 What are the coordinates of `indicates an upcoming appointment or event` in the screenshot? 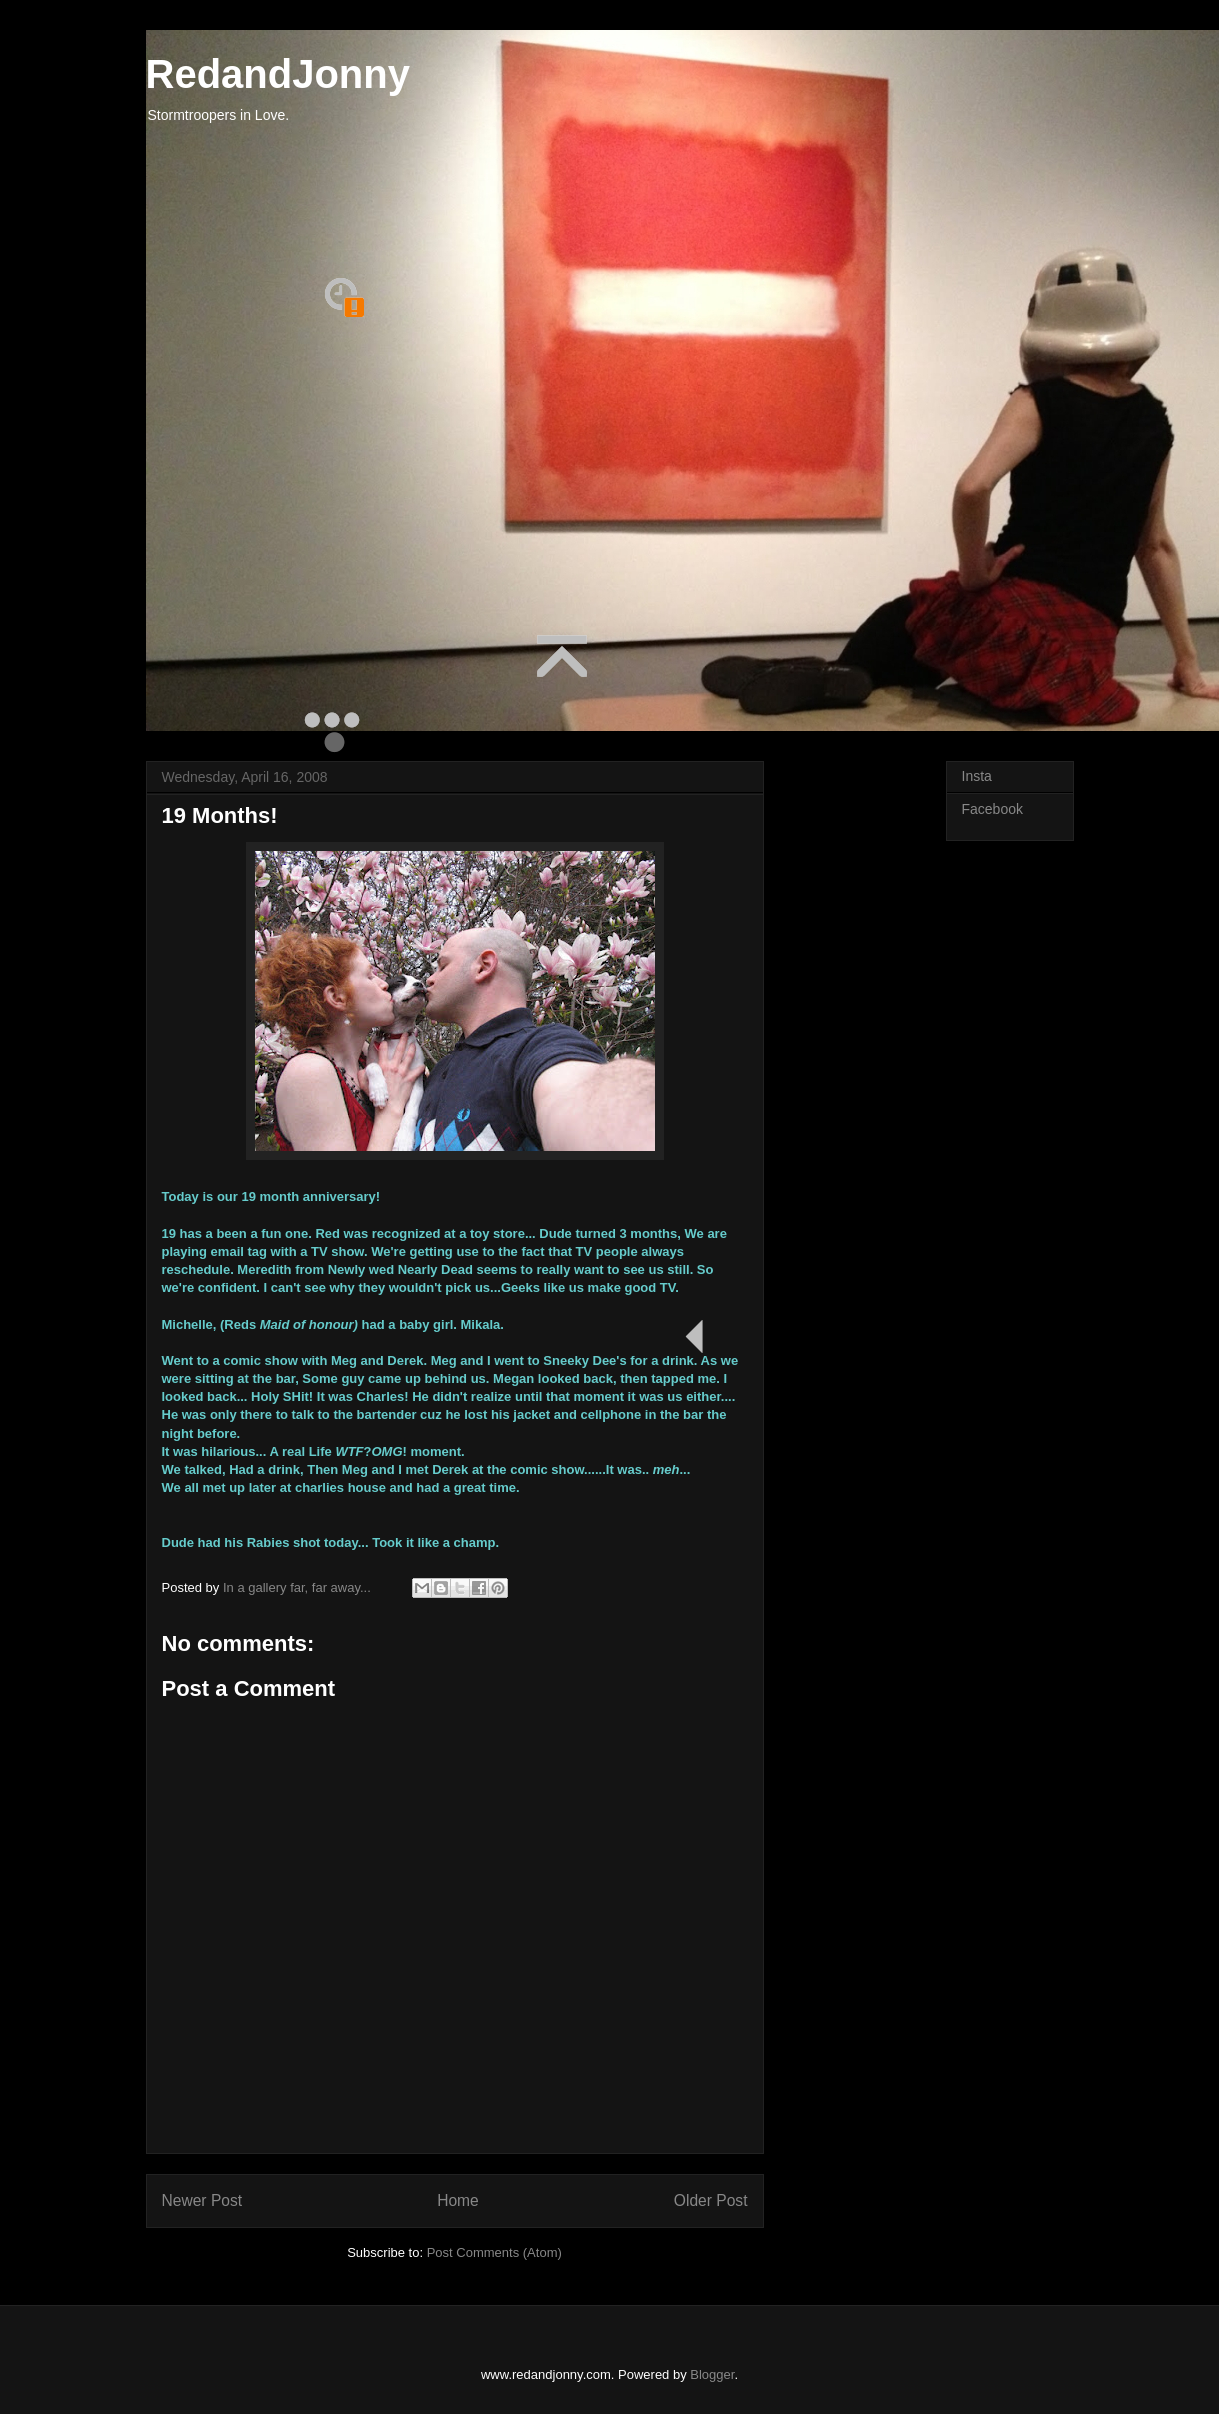 It's located at (344, 297).